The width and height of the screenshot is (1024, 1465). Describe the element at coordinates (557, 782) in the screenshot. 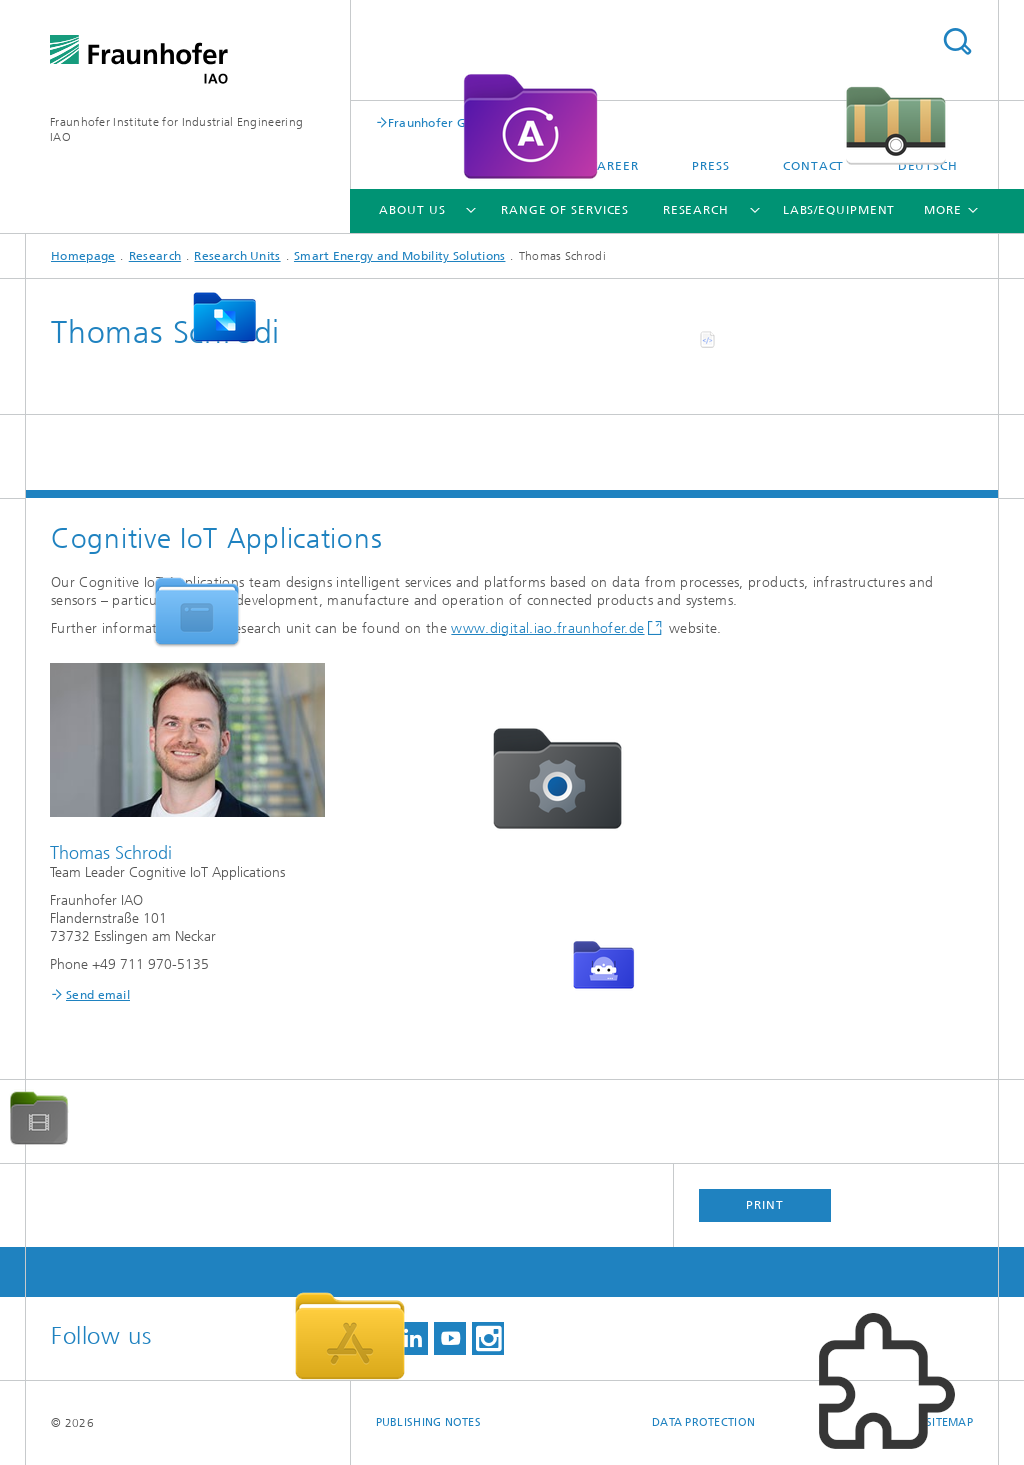

I see `access folder settings or preferences` at that location.